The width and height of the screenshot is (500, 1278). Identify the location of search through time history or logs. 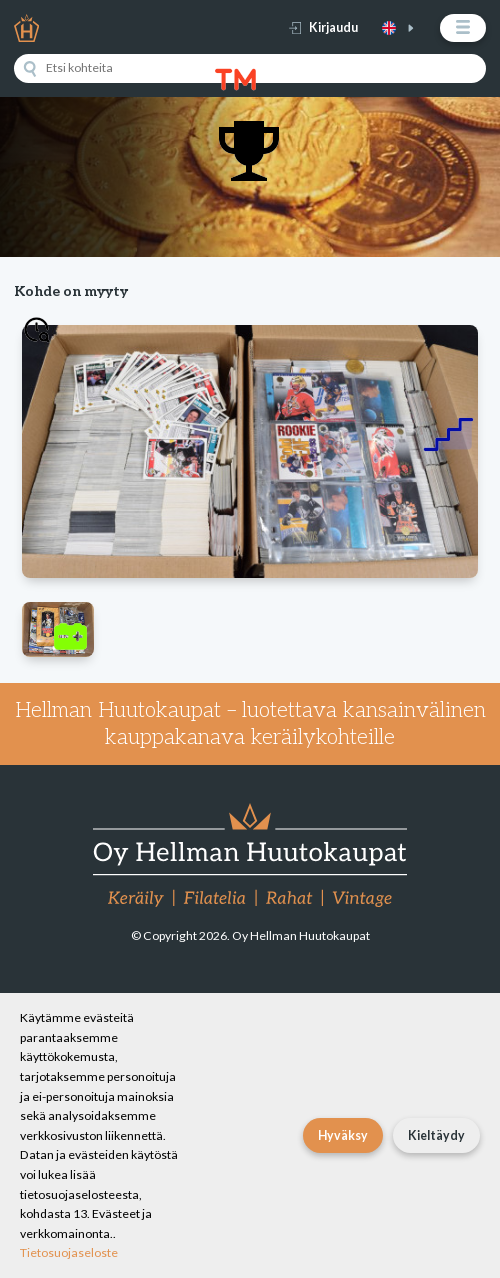
(36, 329).